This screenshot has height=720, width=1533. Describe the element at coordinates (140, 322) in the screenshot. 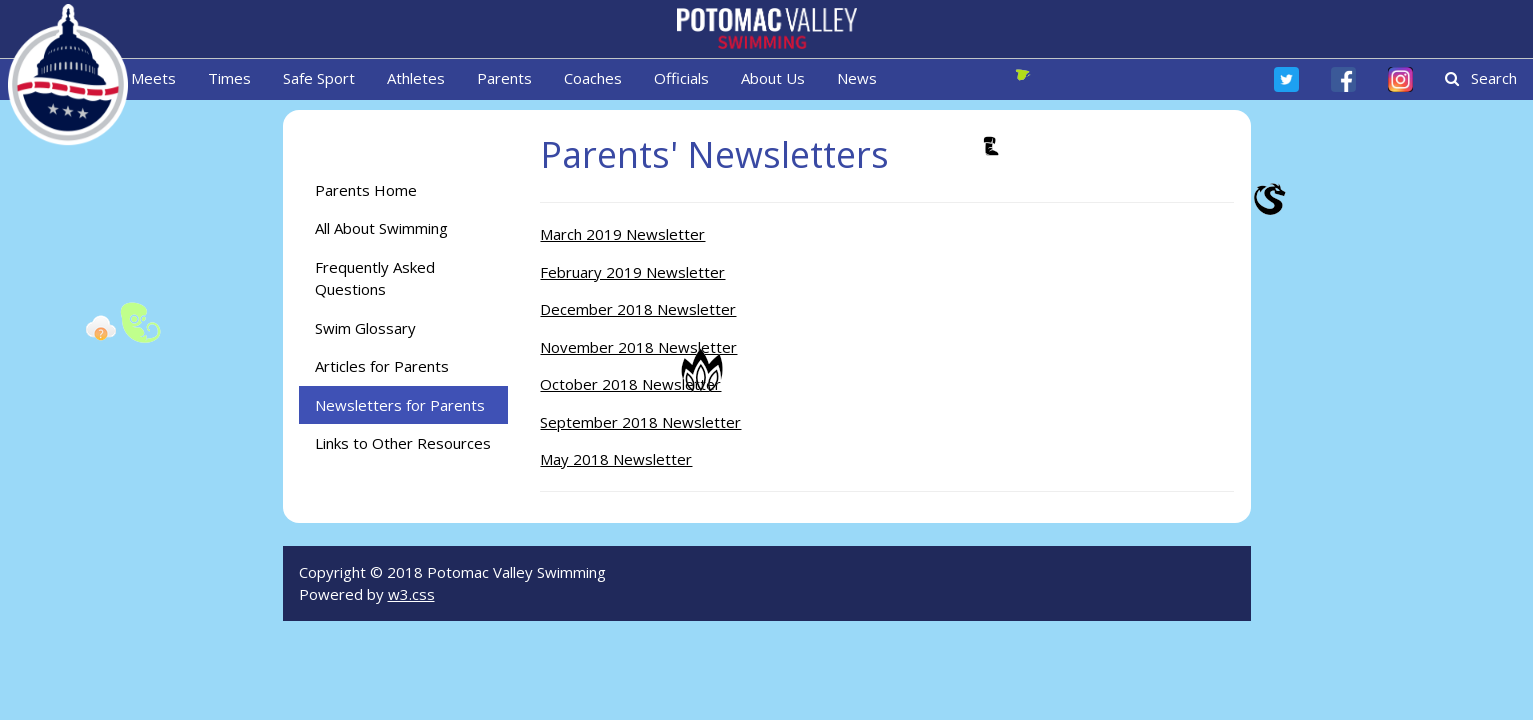

I see `indicates pregnancy or fetal development status` at that location.